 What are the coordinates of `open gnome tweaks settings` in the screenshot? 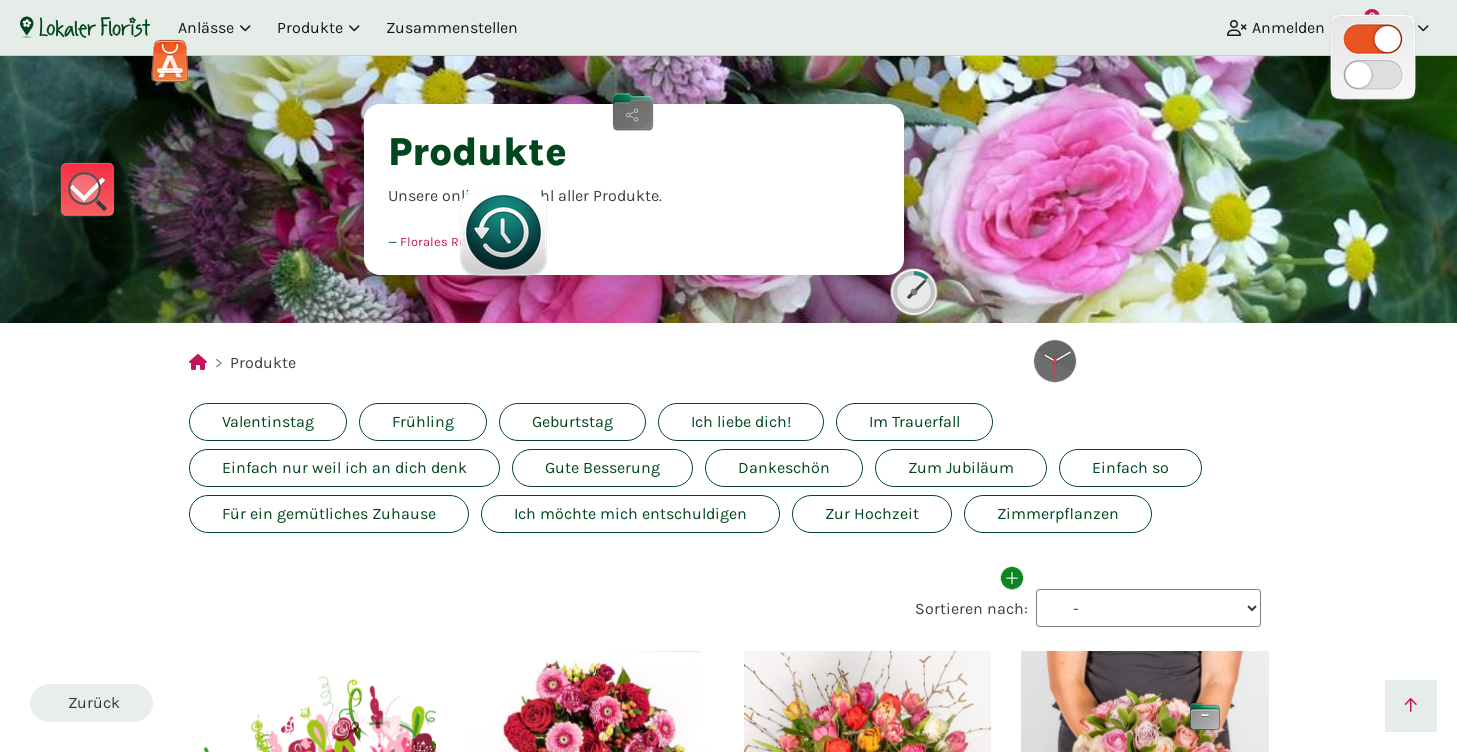 It's located at (1373, 57).